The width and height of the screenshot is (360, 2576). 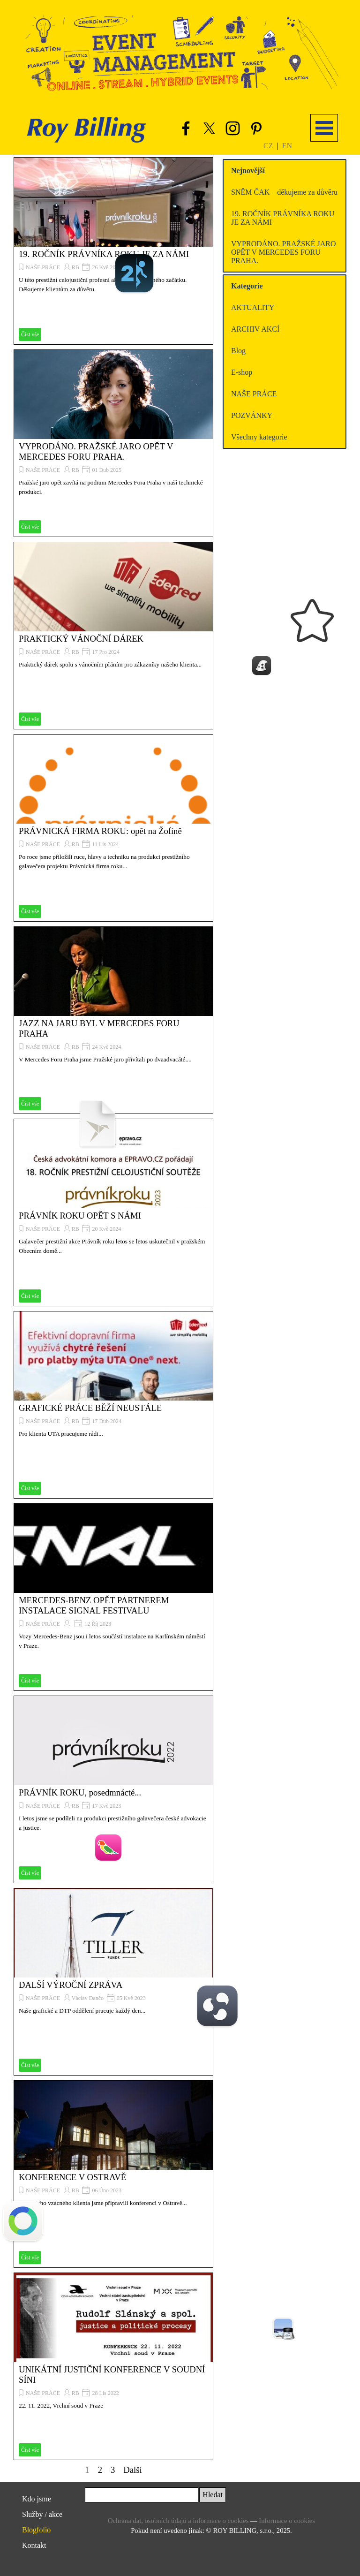 What do you see at coordinates (98, 1124) in the screenshot?
I see `snap package file type indicator` at bounding box center [98, 1124].